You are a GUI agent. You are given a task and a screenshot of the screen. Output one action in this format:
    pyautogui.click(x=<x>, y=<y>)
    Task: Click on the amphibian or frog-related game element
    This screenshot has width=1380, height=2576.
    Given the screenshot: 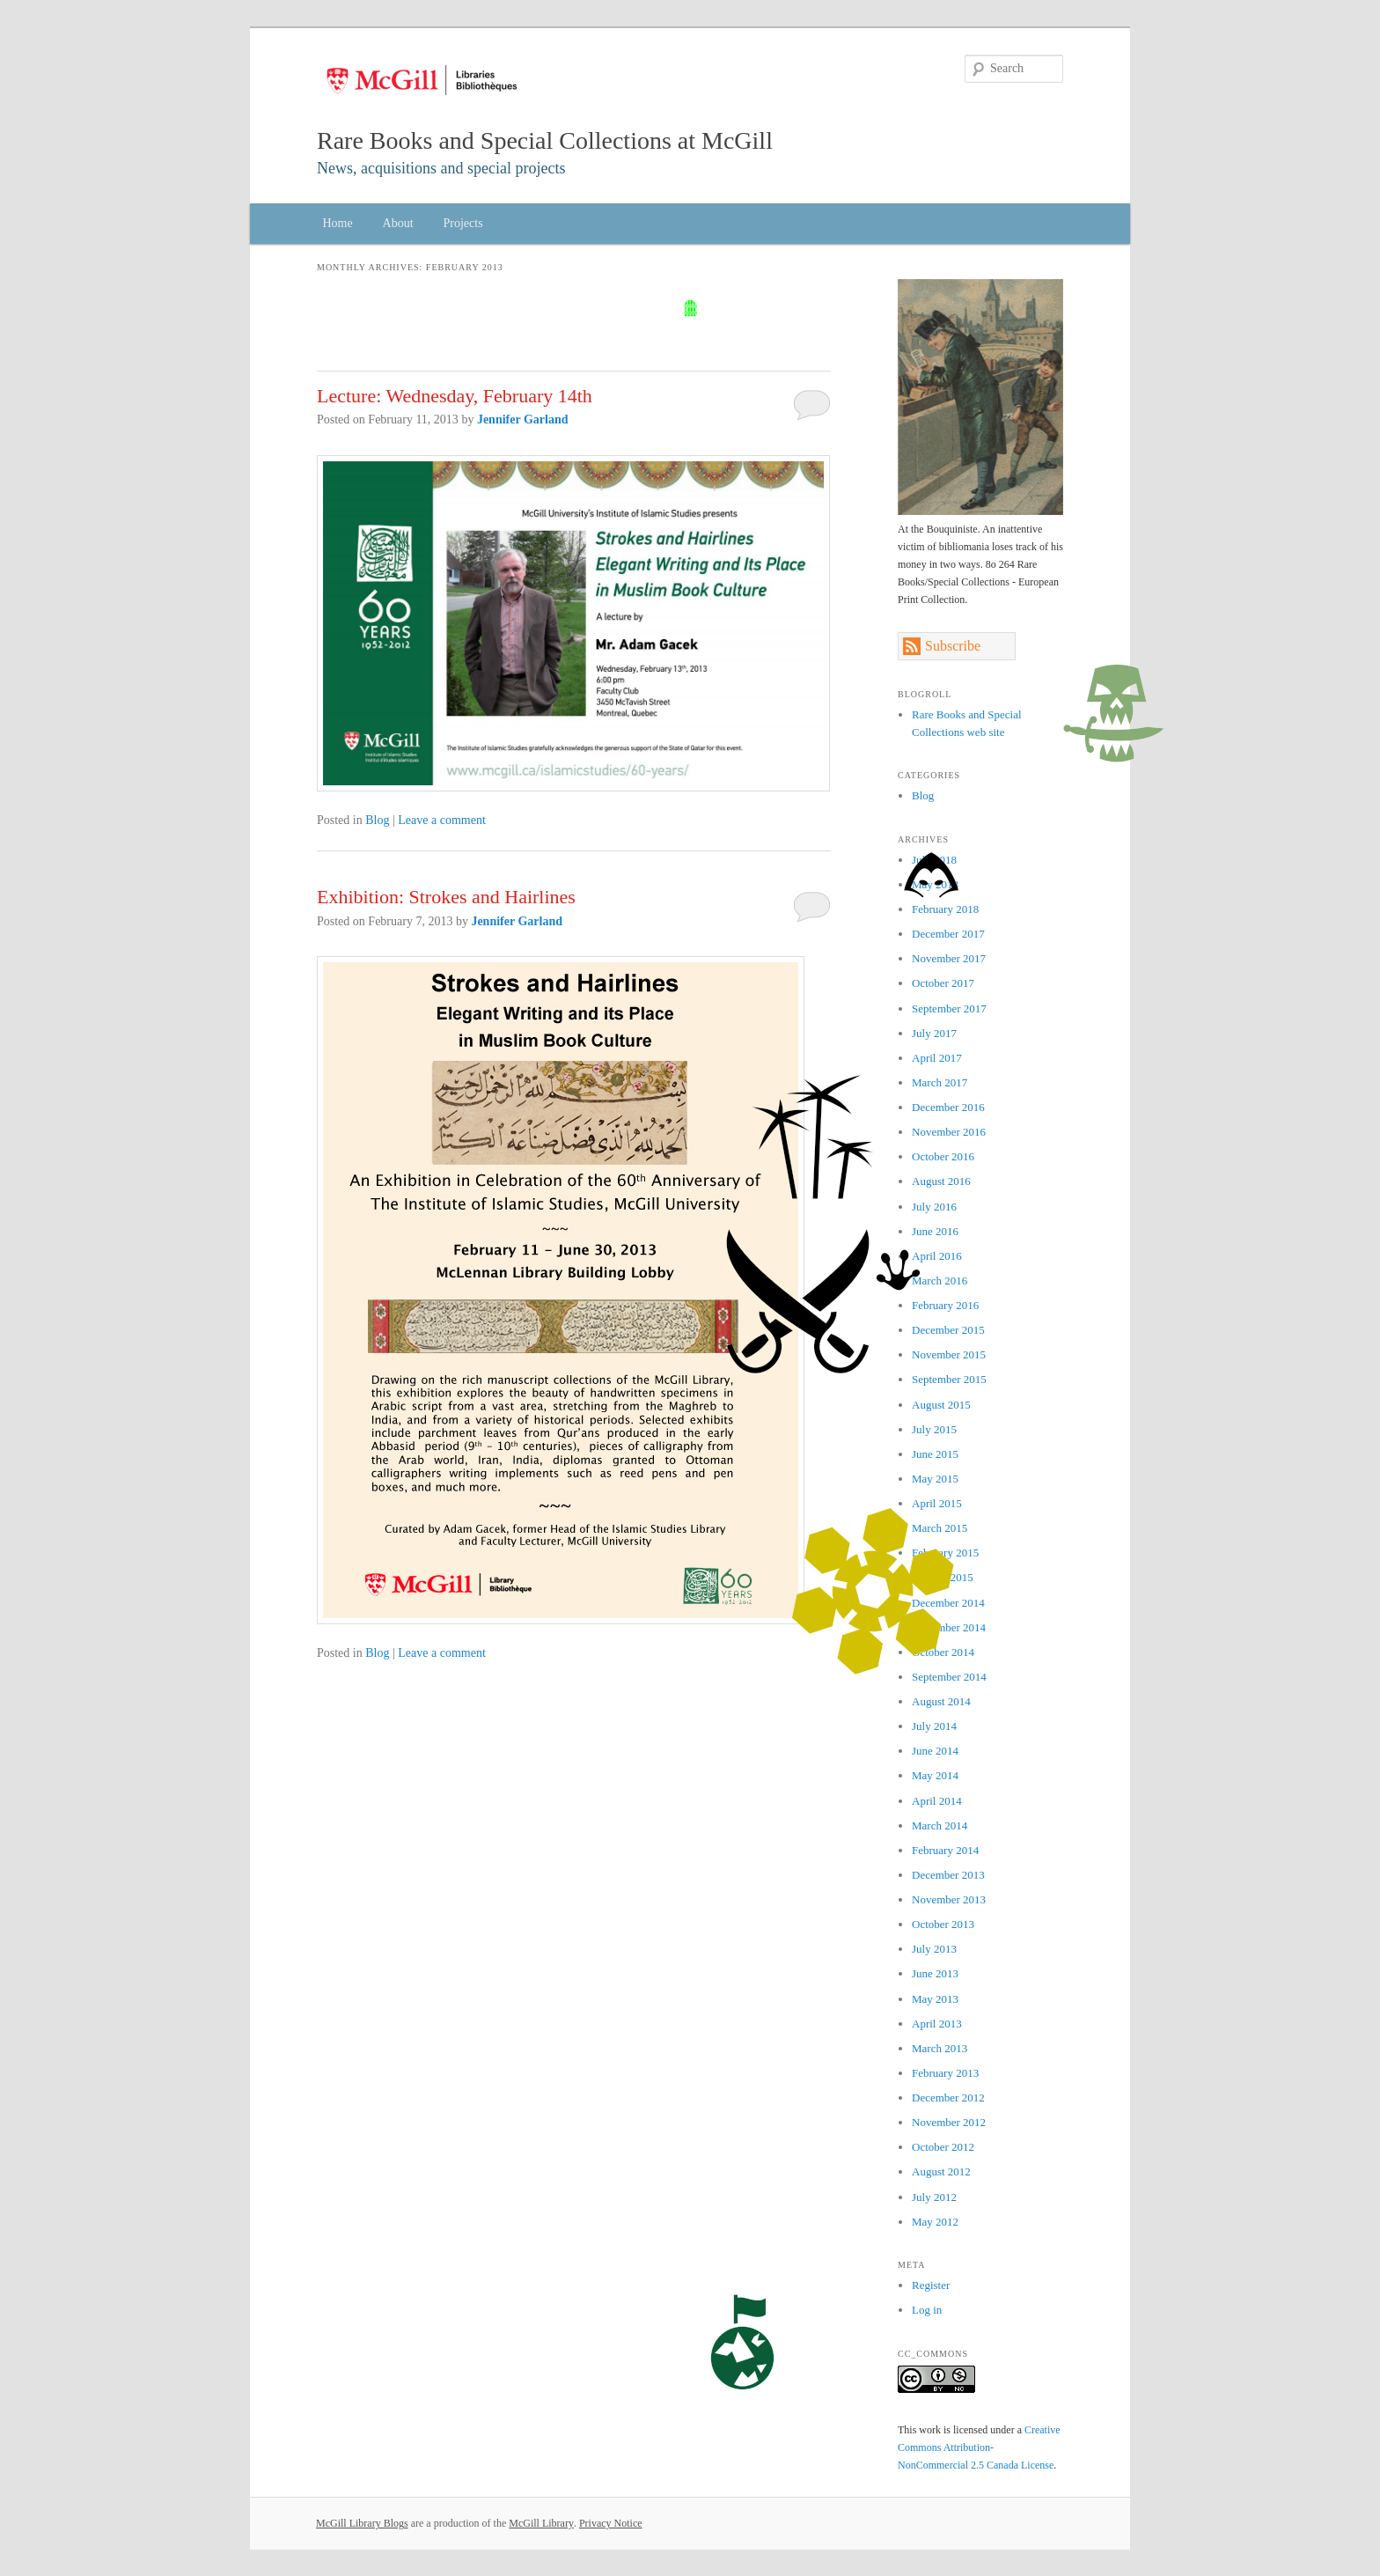 What is the action you would take?
    pyautogui.click(x=898, y=1270)
    